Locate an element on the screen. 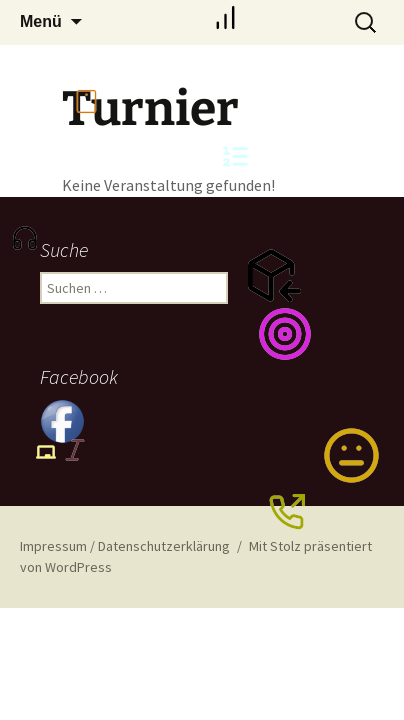 Image resolution: width=404 pixels, height=720 pixels. access audio or music player is located at coordinates (25, 238).